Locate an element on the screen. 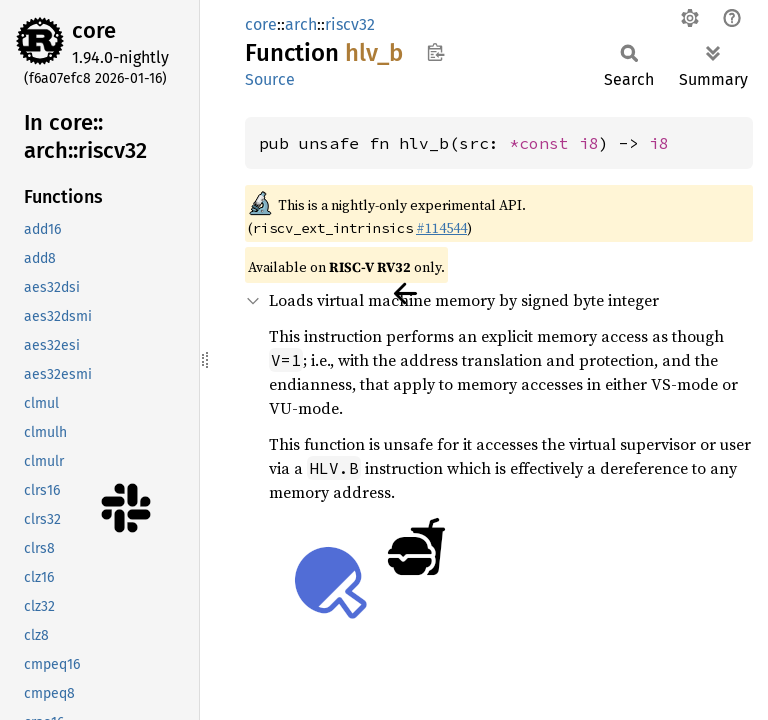 This screenshot has height=720, width=768. access ping pong or table tennis game is located at coordinates (329, 581).